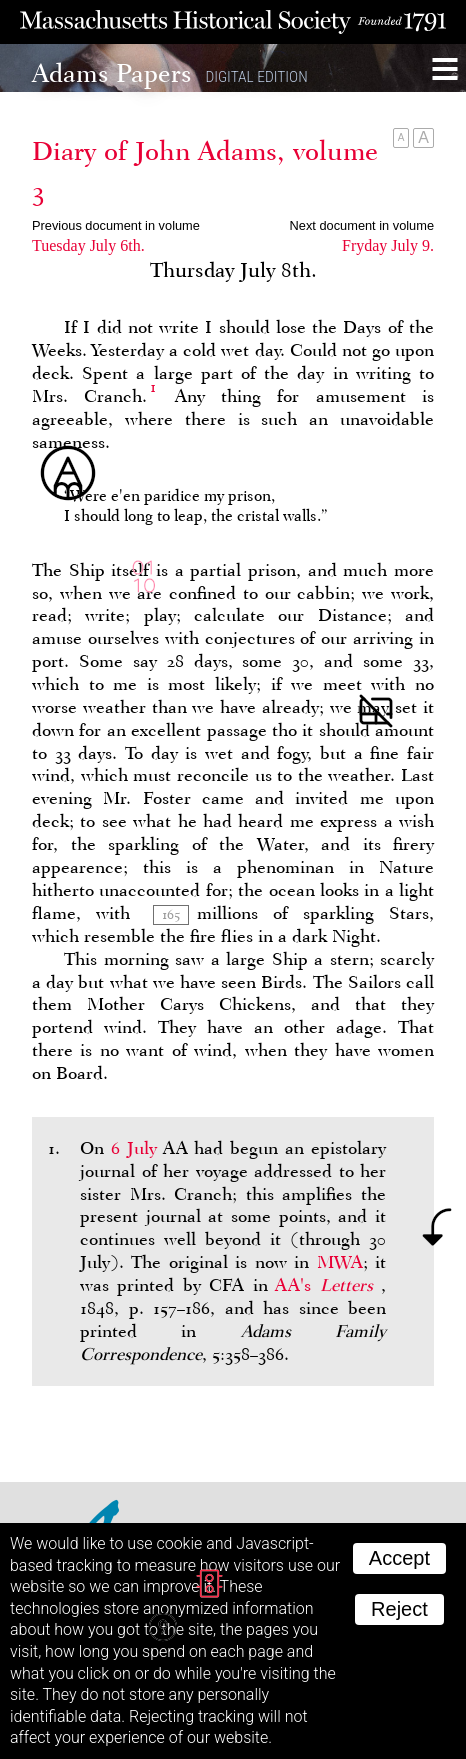 This screenshot has height=1759, width=466. Describe the element at coordinates (143, 576) in the screenshot. I see `view or access binary/code data` at that location.